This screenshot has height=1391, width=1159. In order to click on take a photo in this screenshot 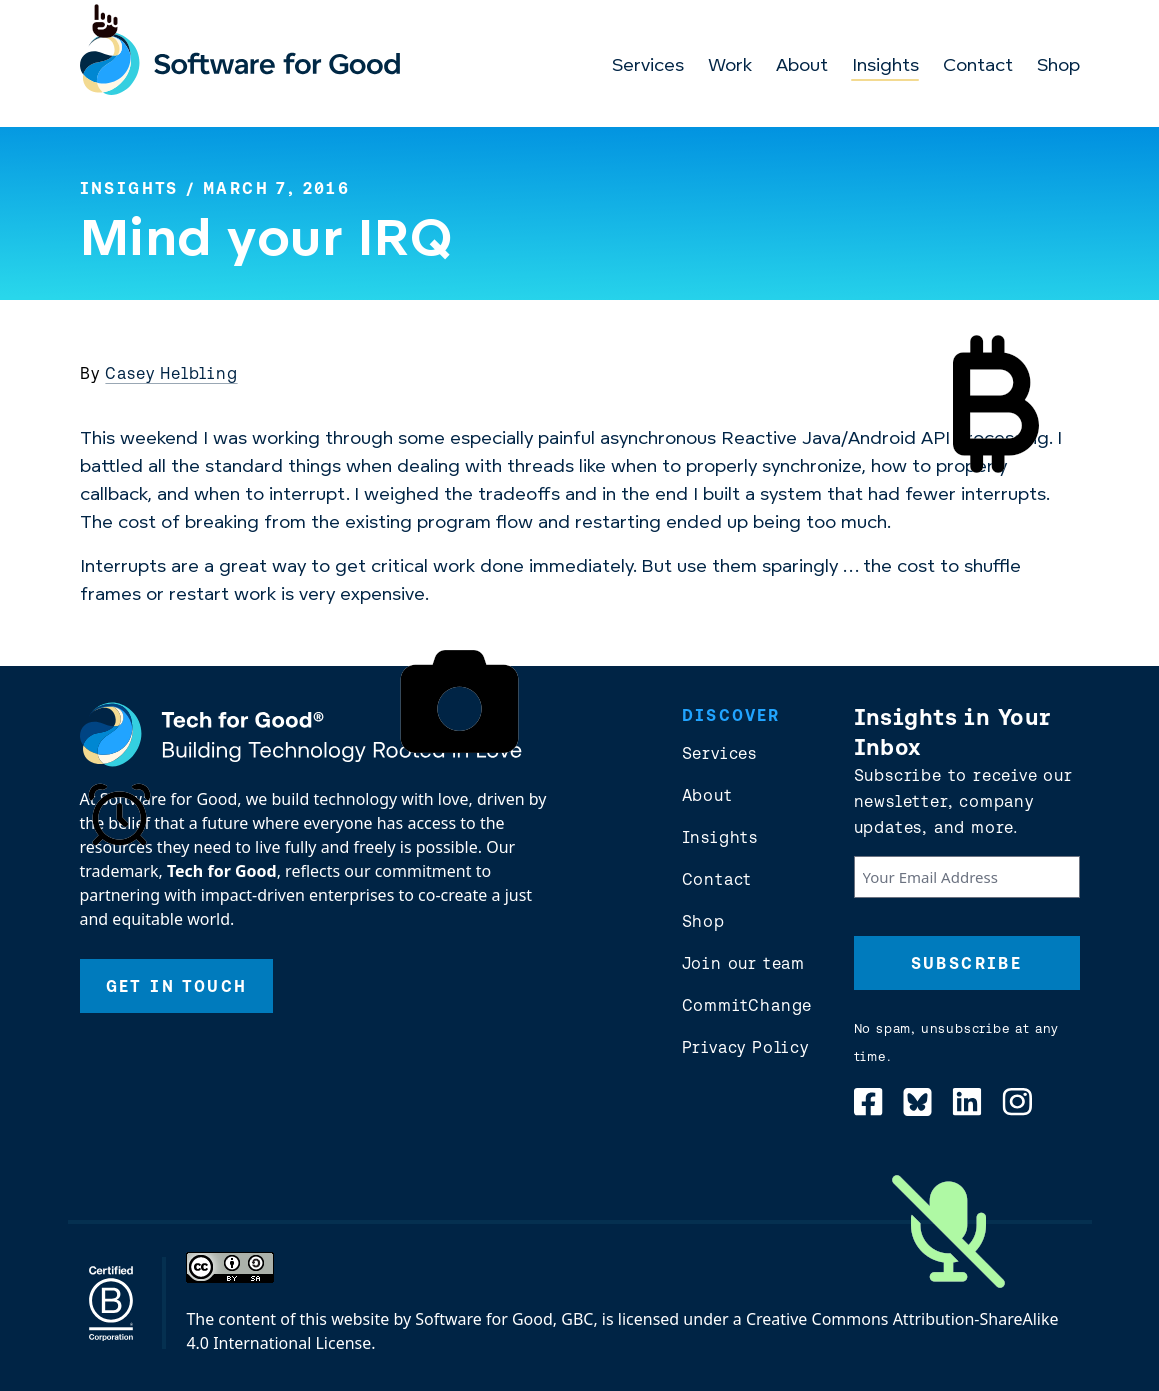, I will do `click(459, 701)`.